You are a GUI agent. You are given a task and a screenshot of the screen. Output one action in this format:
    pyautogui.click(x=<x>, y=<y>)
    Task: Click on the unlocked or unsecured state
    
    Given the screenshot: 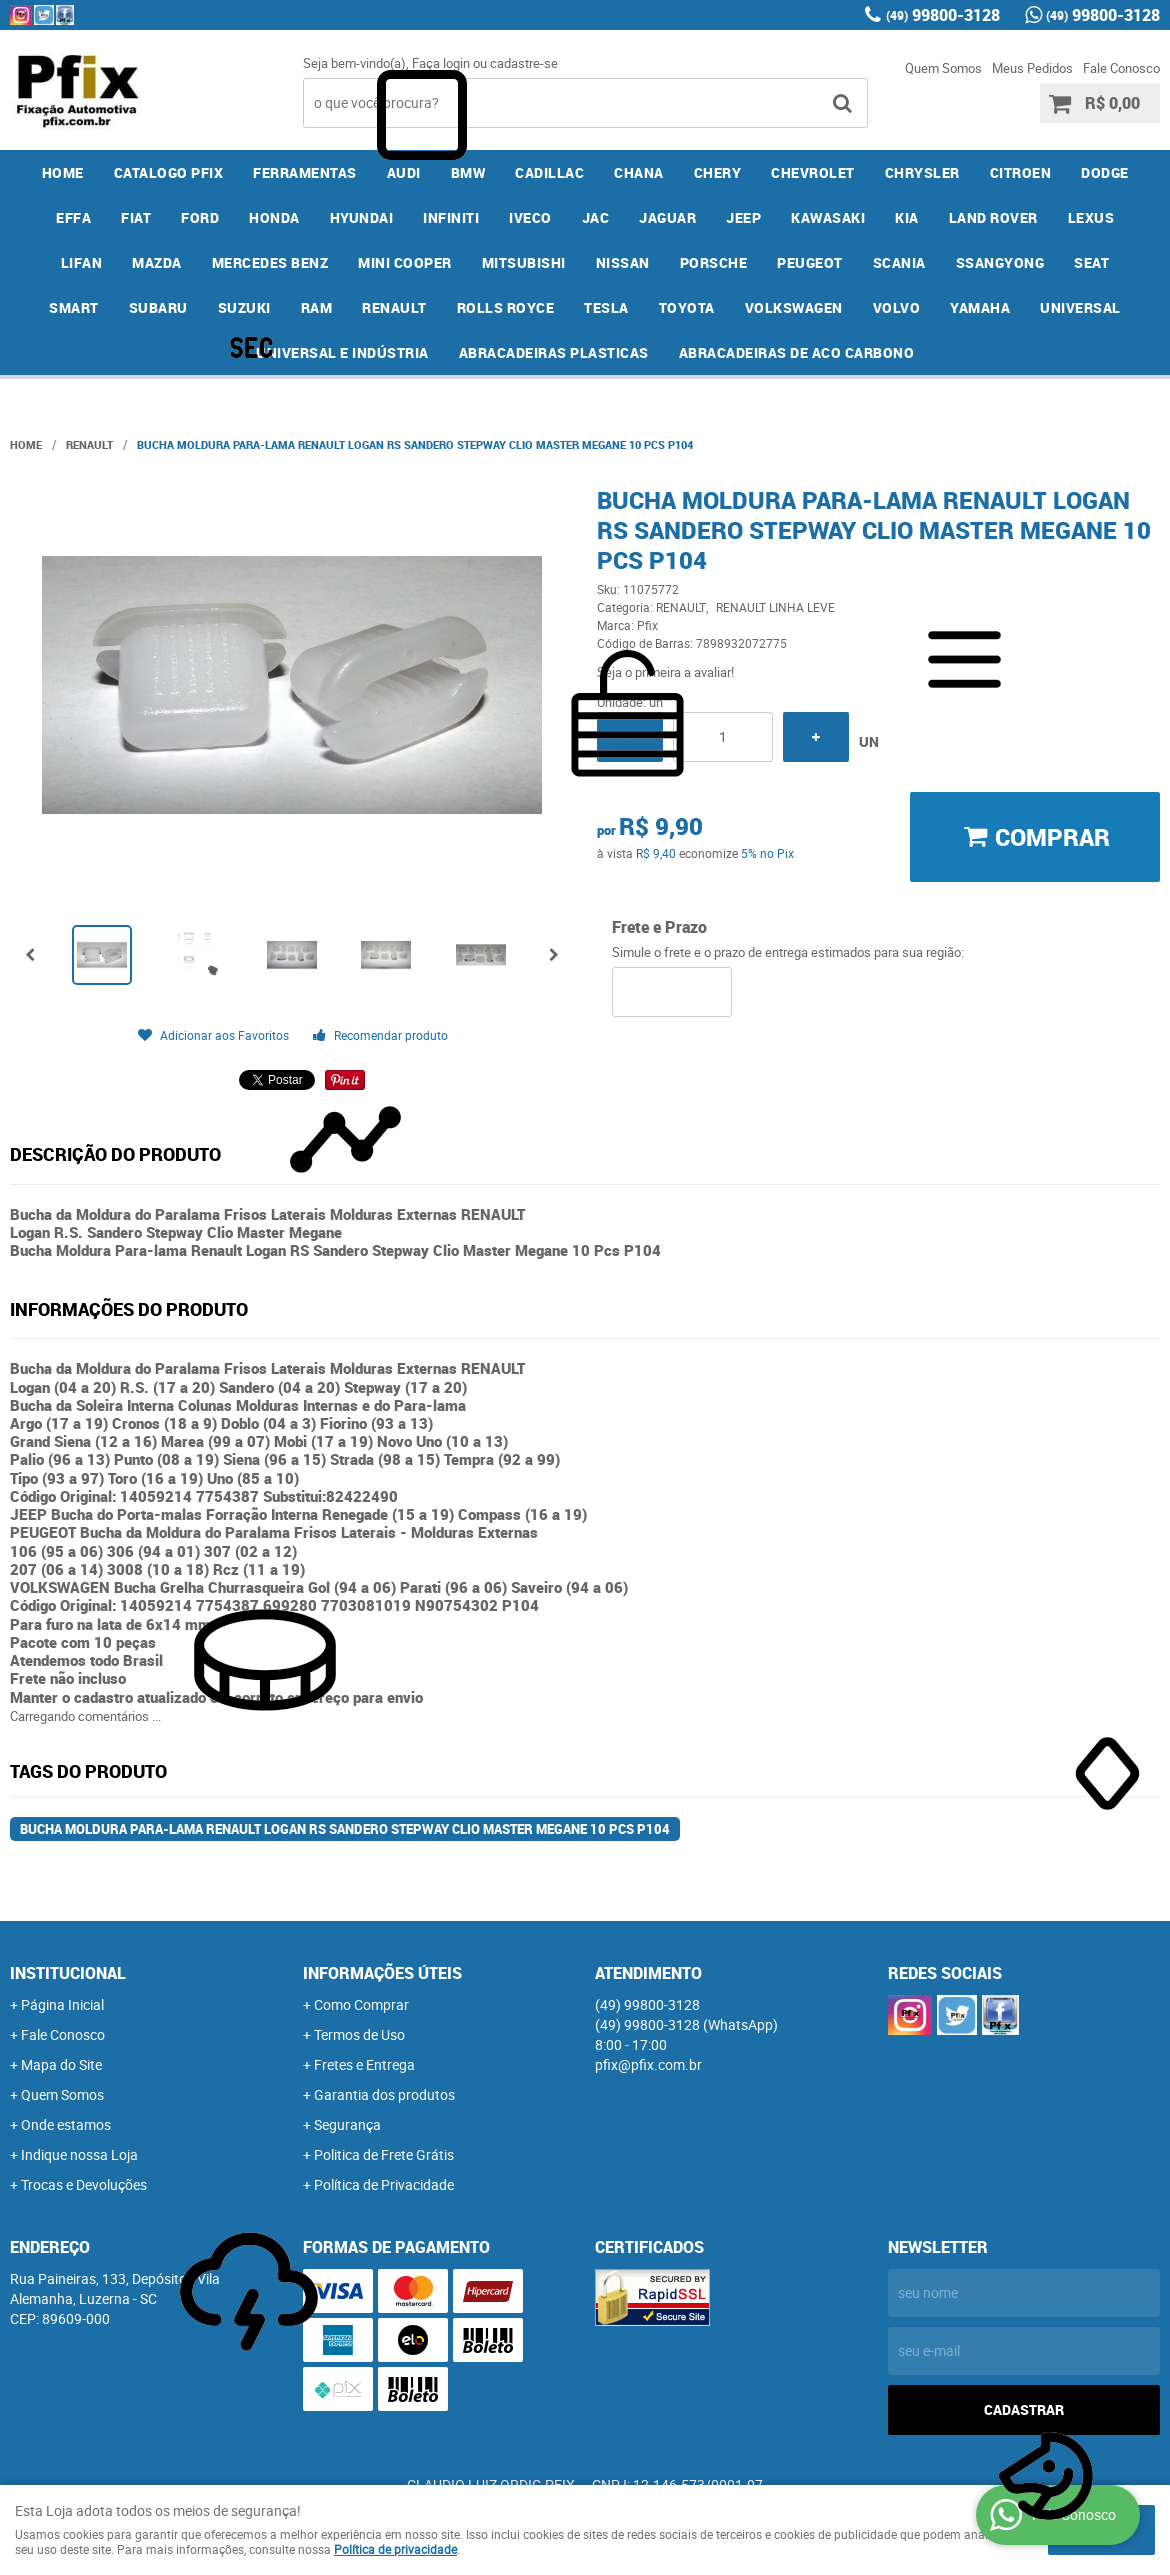 What is the action you would take?
    pyautogui.click(x=627, y=720)
    